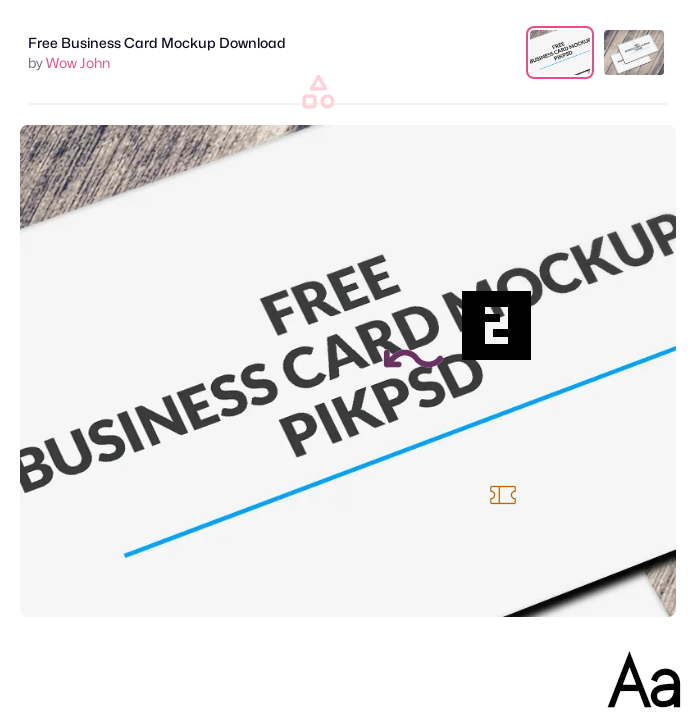  What do you see at coordinates (318, 92) in the screenshot?
I see `access shape tools or drawing options` at bounding box center [318, 92].